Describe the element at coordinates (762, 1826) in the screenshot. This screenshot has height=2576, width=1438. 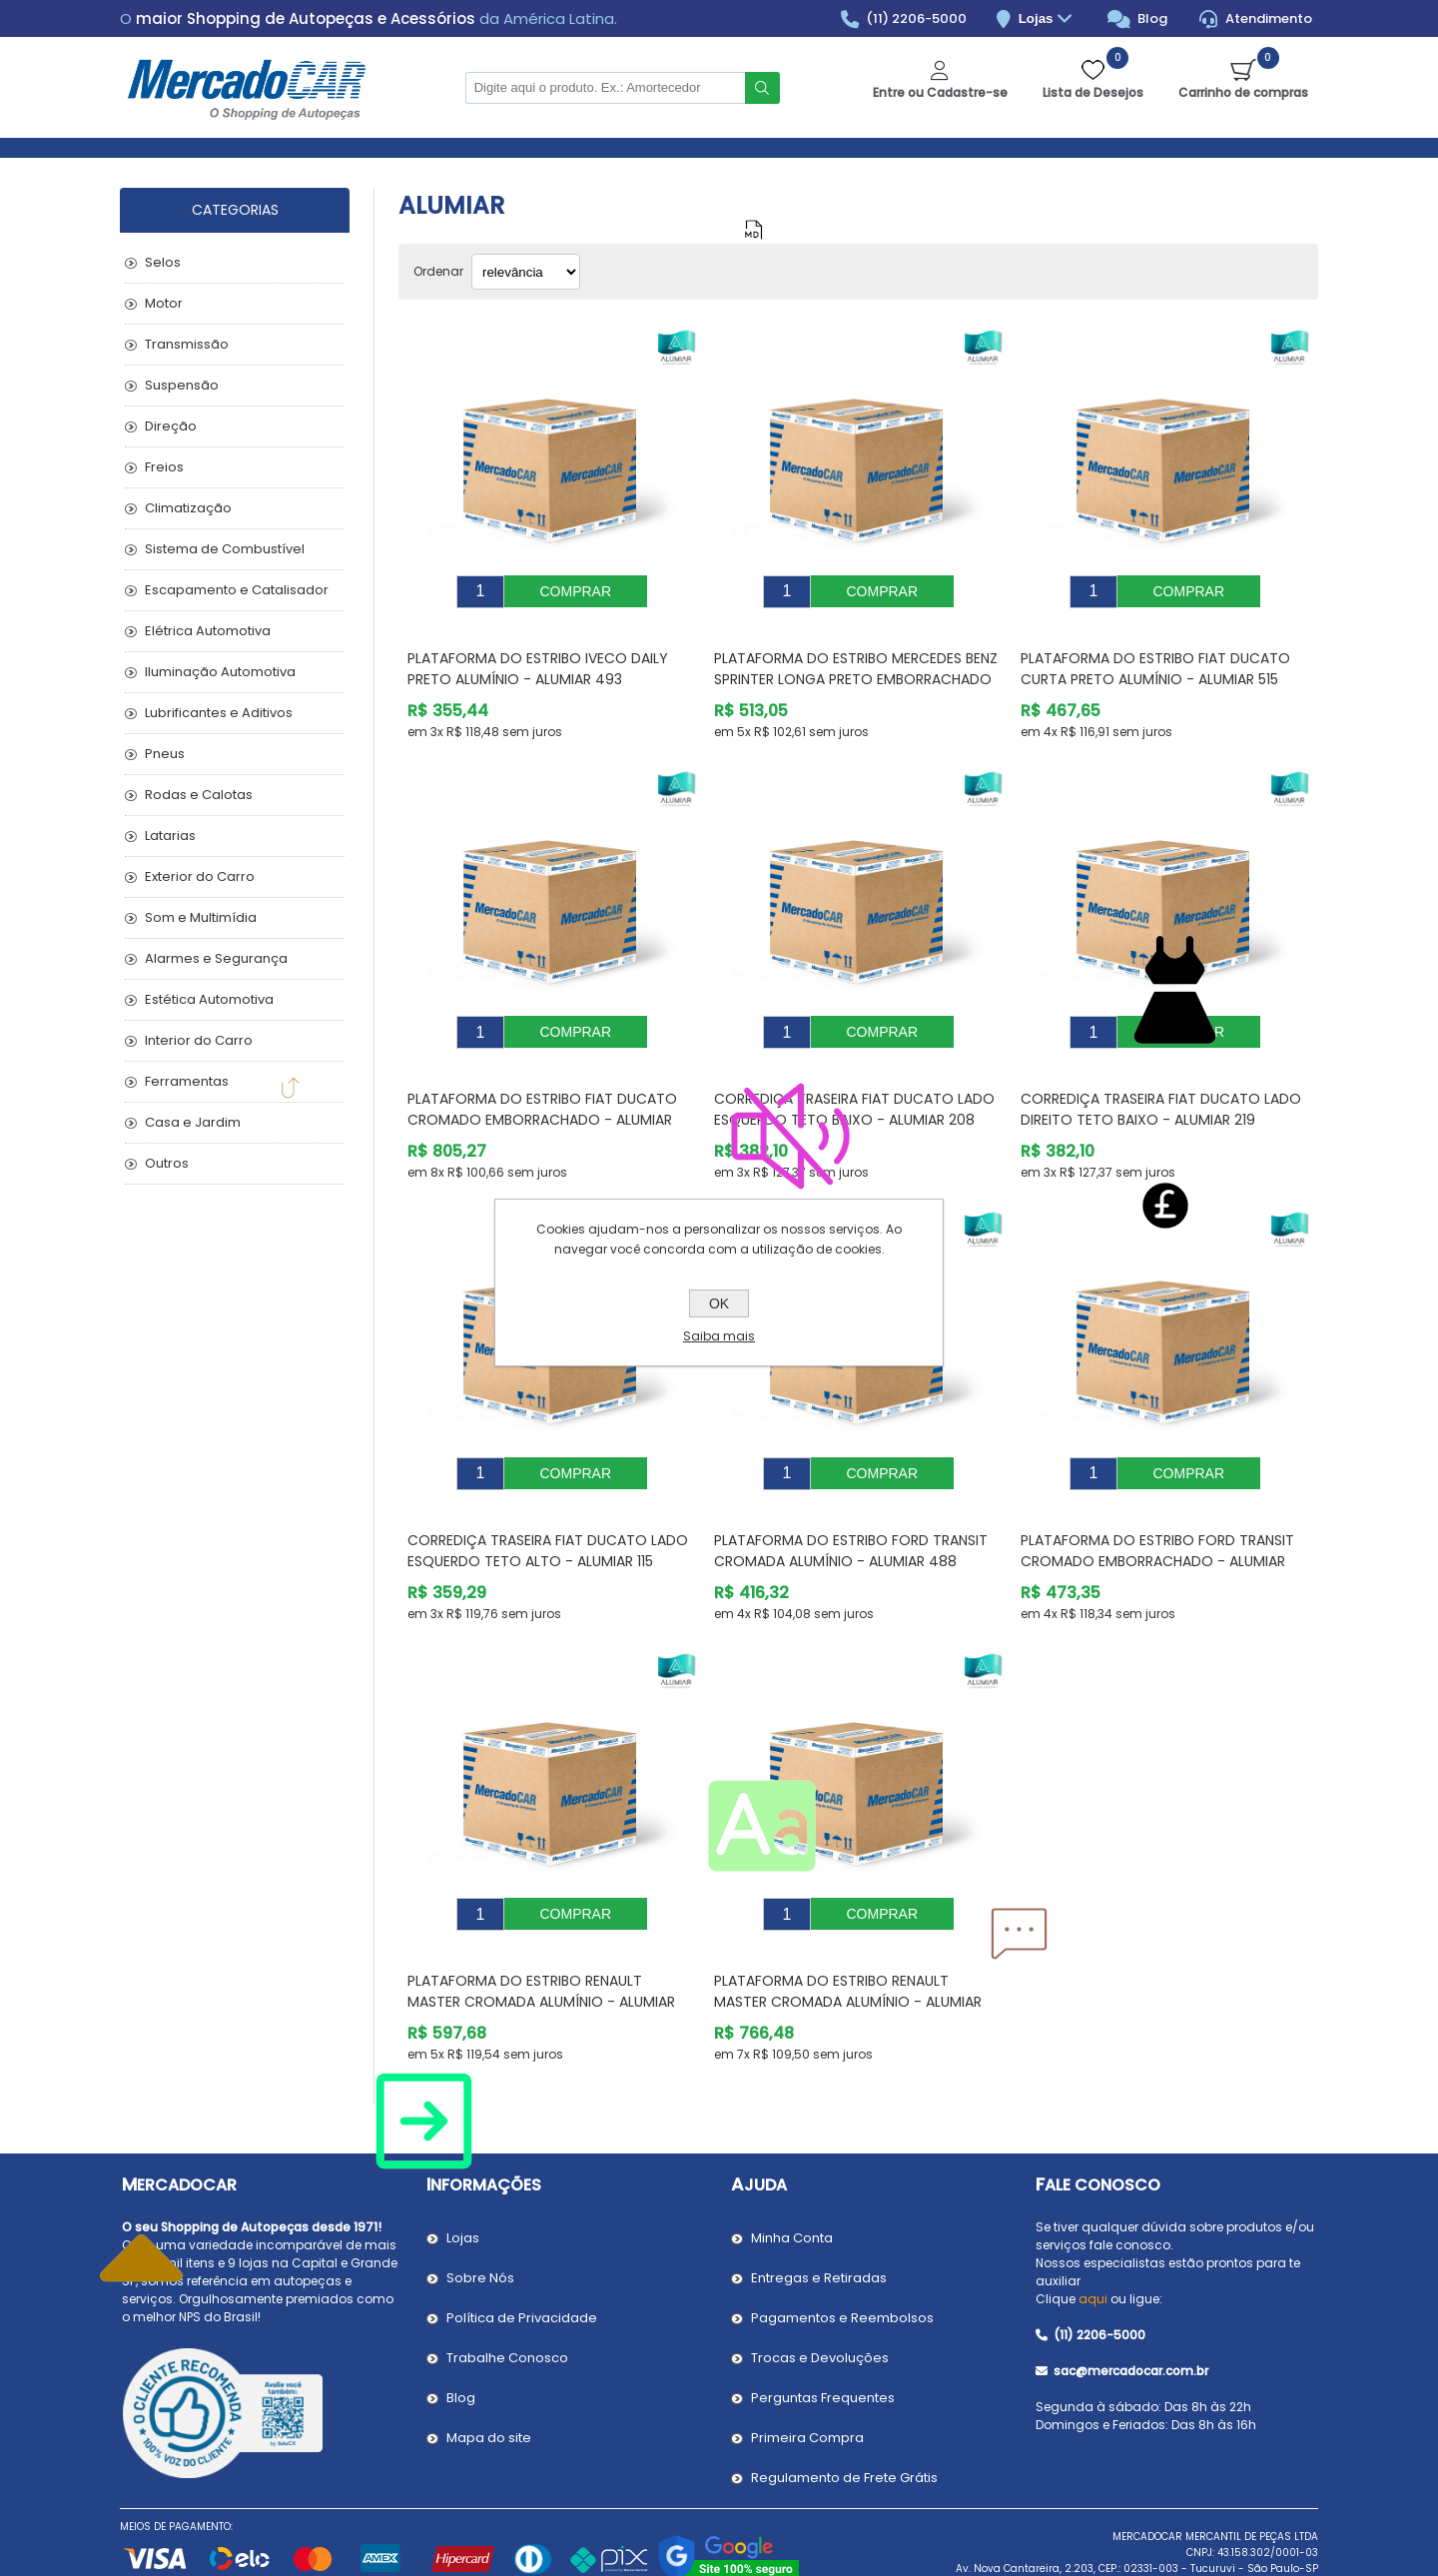
I see `change font size settings` at that location.